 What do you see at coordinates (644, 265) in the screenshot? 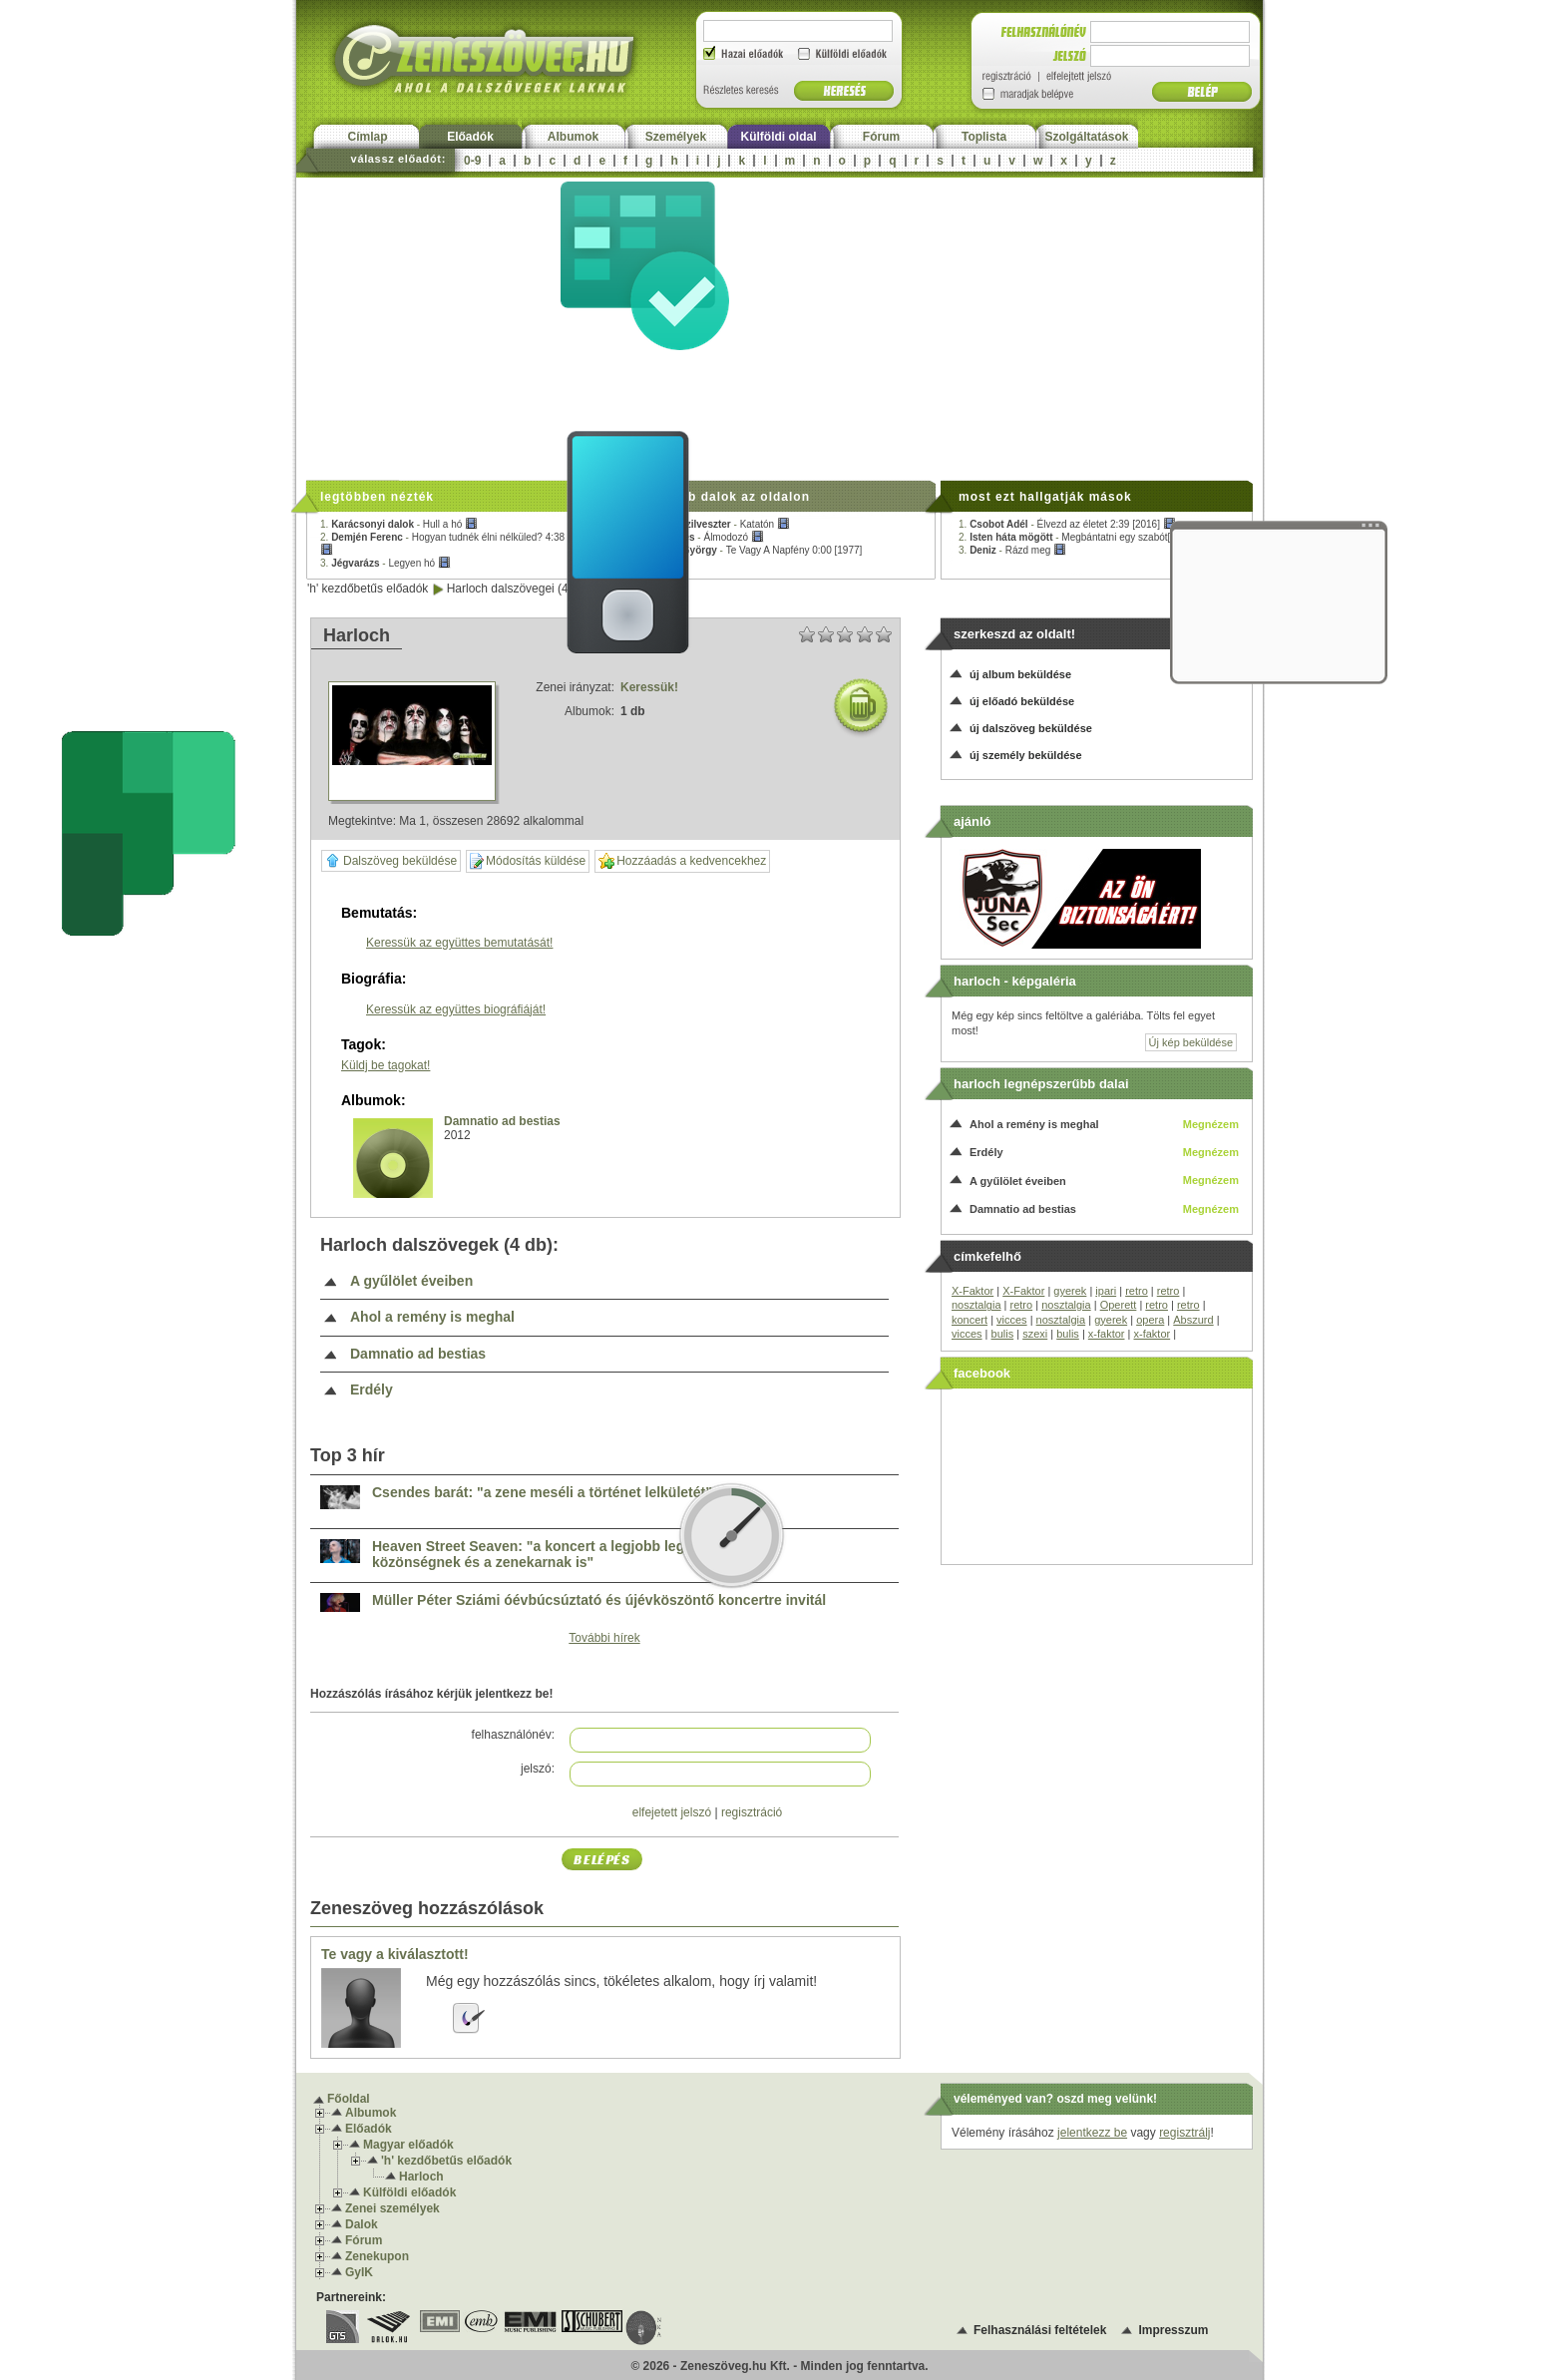
I see `open the boards app` at bounding box center [644, 265].